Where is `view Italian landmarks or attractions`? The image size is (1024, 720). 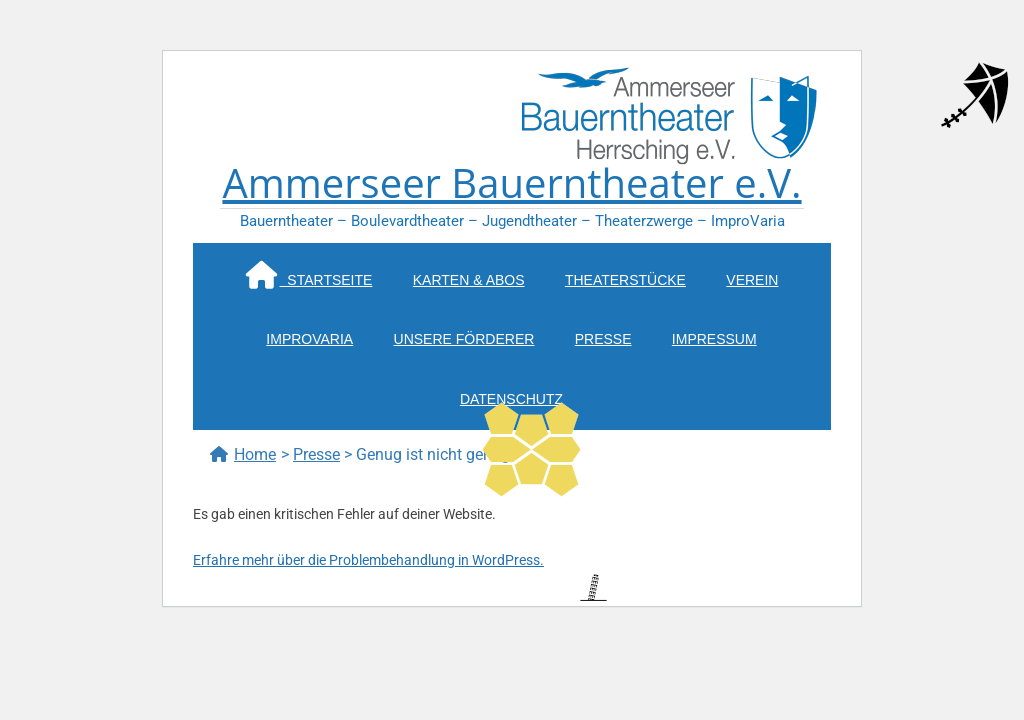 view Italian landmarks or attractions is located at coordinates (593, 587).